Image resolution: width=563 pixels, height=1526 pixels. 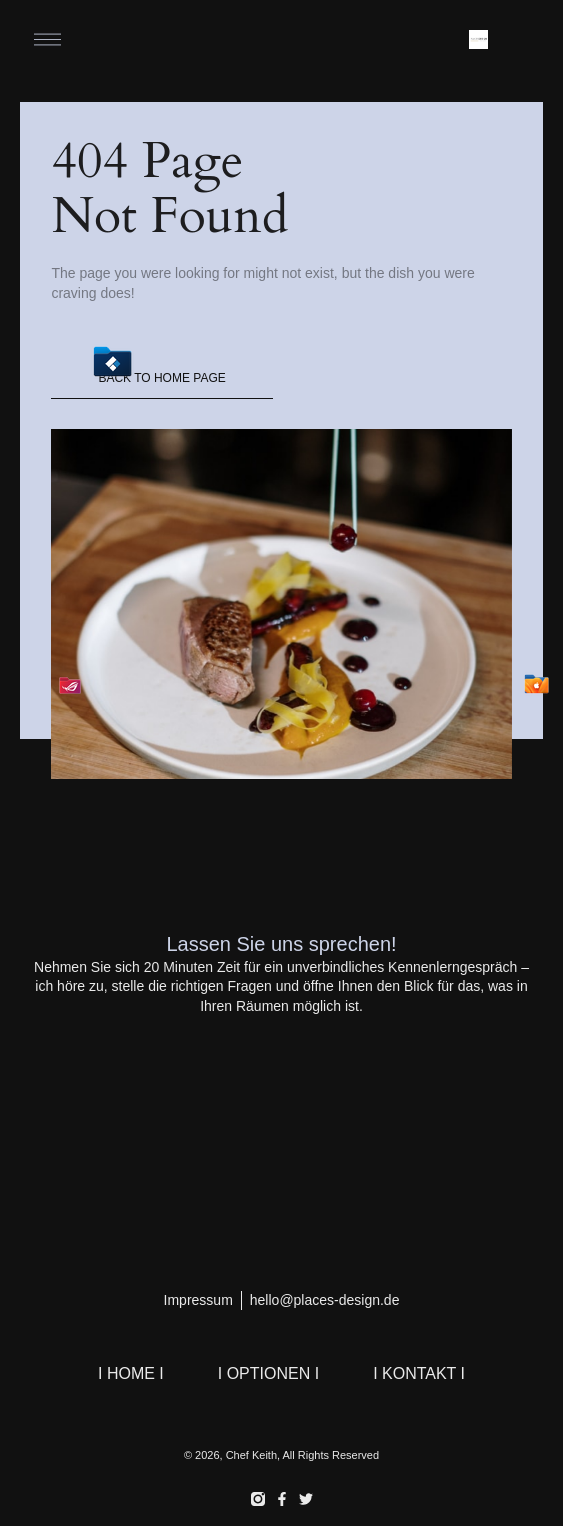 I want to click on open wondershare recoverit project folder, so click(x=112, y=362).